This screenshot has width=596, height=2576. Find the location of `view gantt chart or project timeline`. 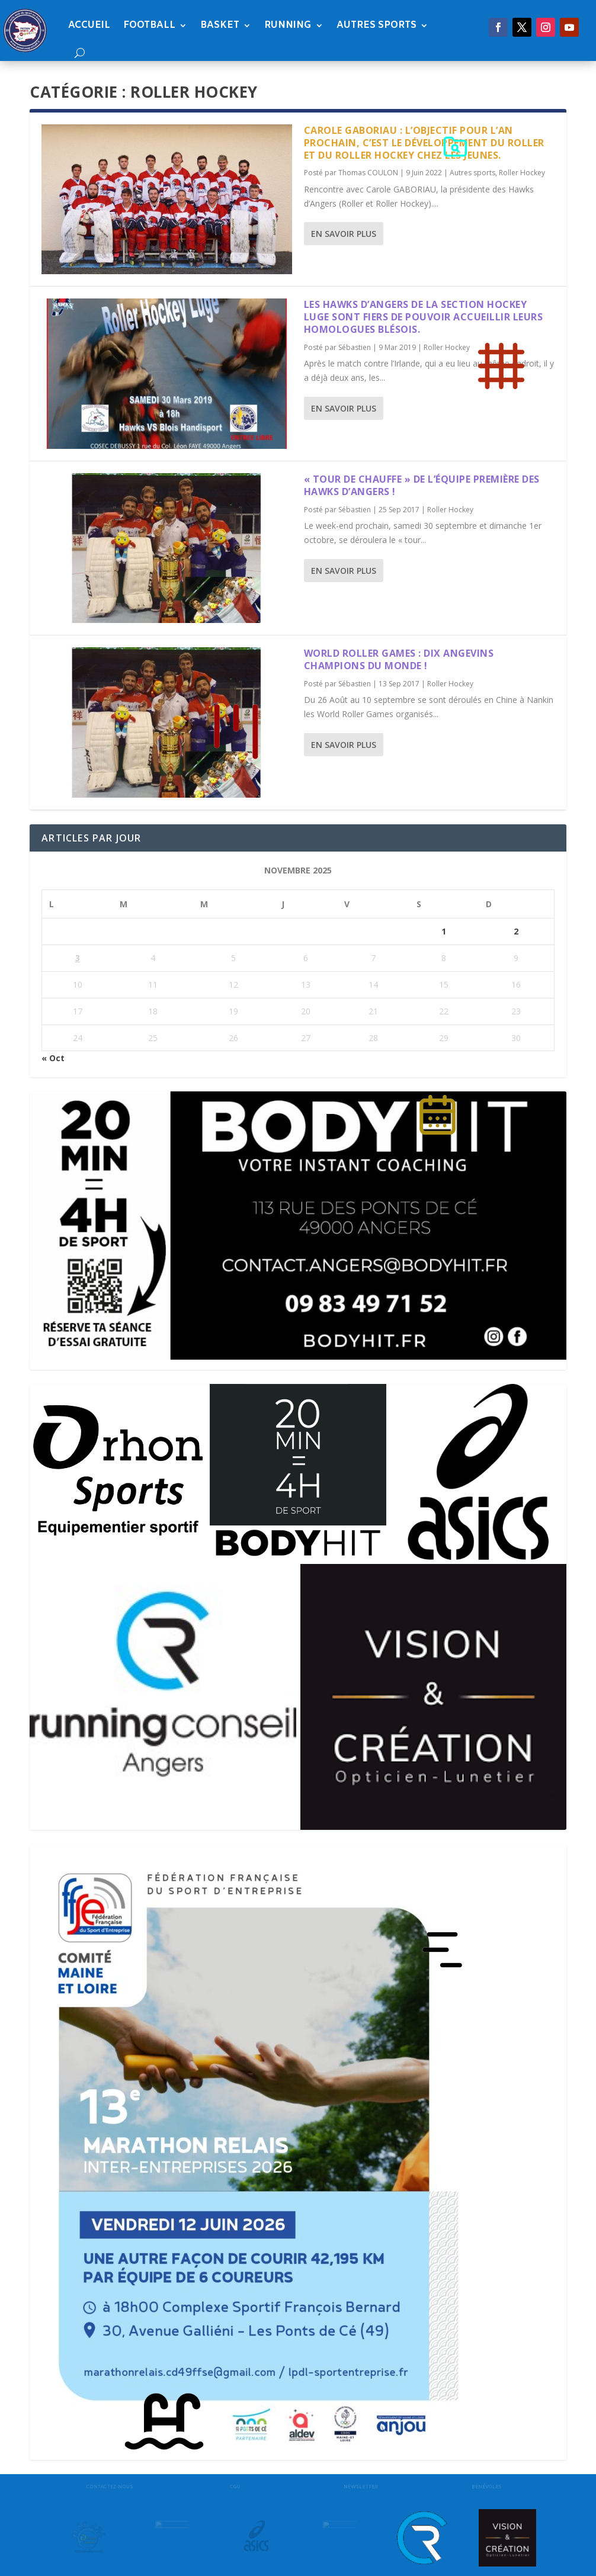

view gantt chart or project timeline is located at coordinates (442, 1949).